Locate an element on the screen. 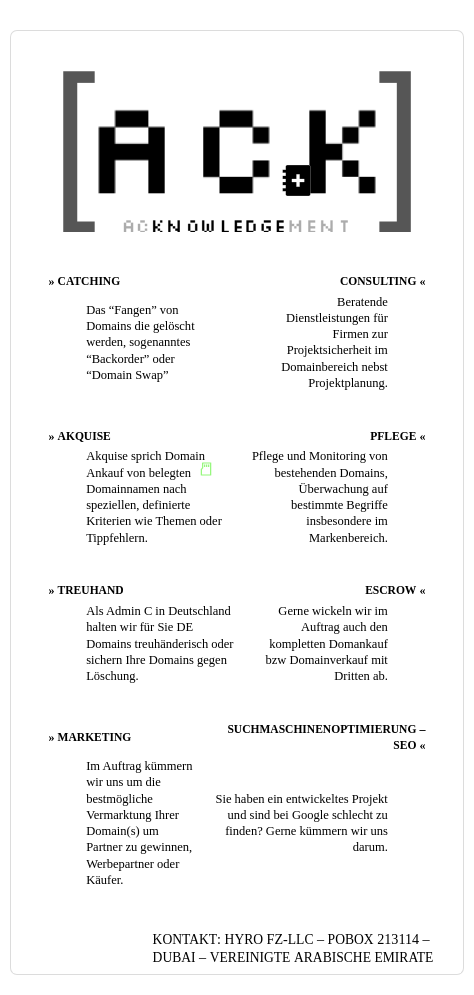  access your health records is located at coordinates (296, 180).